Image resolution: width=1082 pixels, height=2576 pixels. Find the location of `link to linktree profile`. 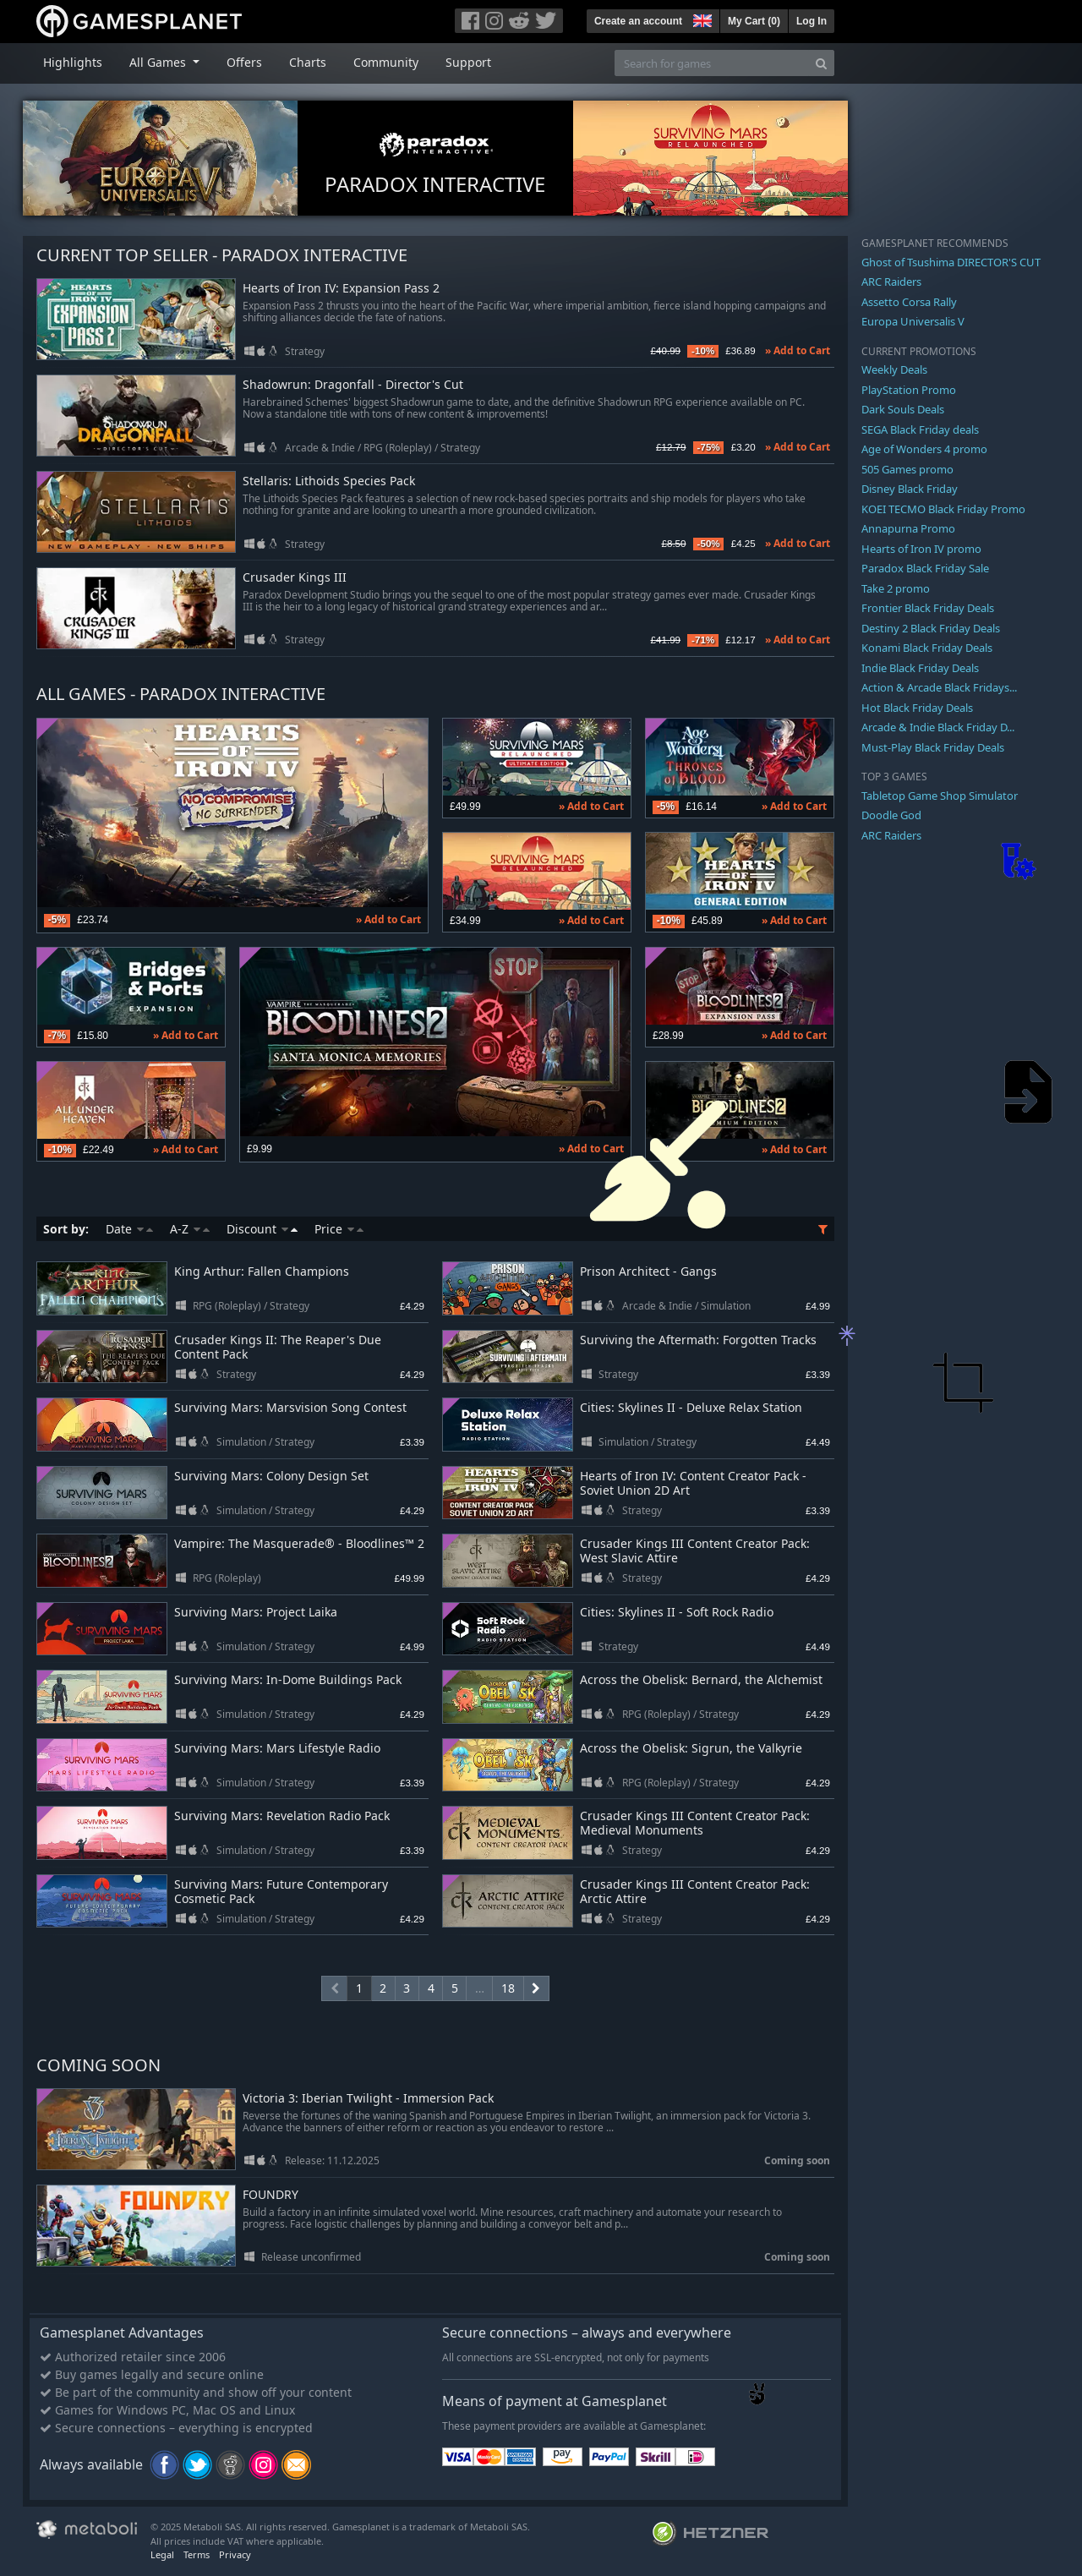

link to linktree profile is located at coordinates (847, 1336).